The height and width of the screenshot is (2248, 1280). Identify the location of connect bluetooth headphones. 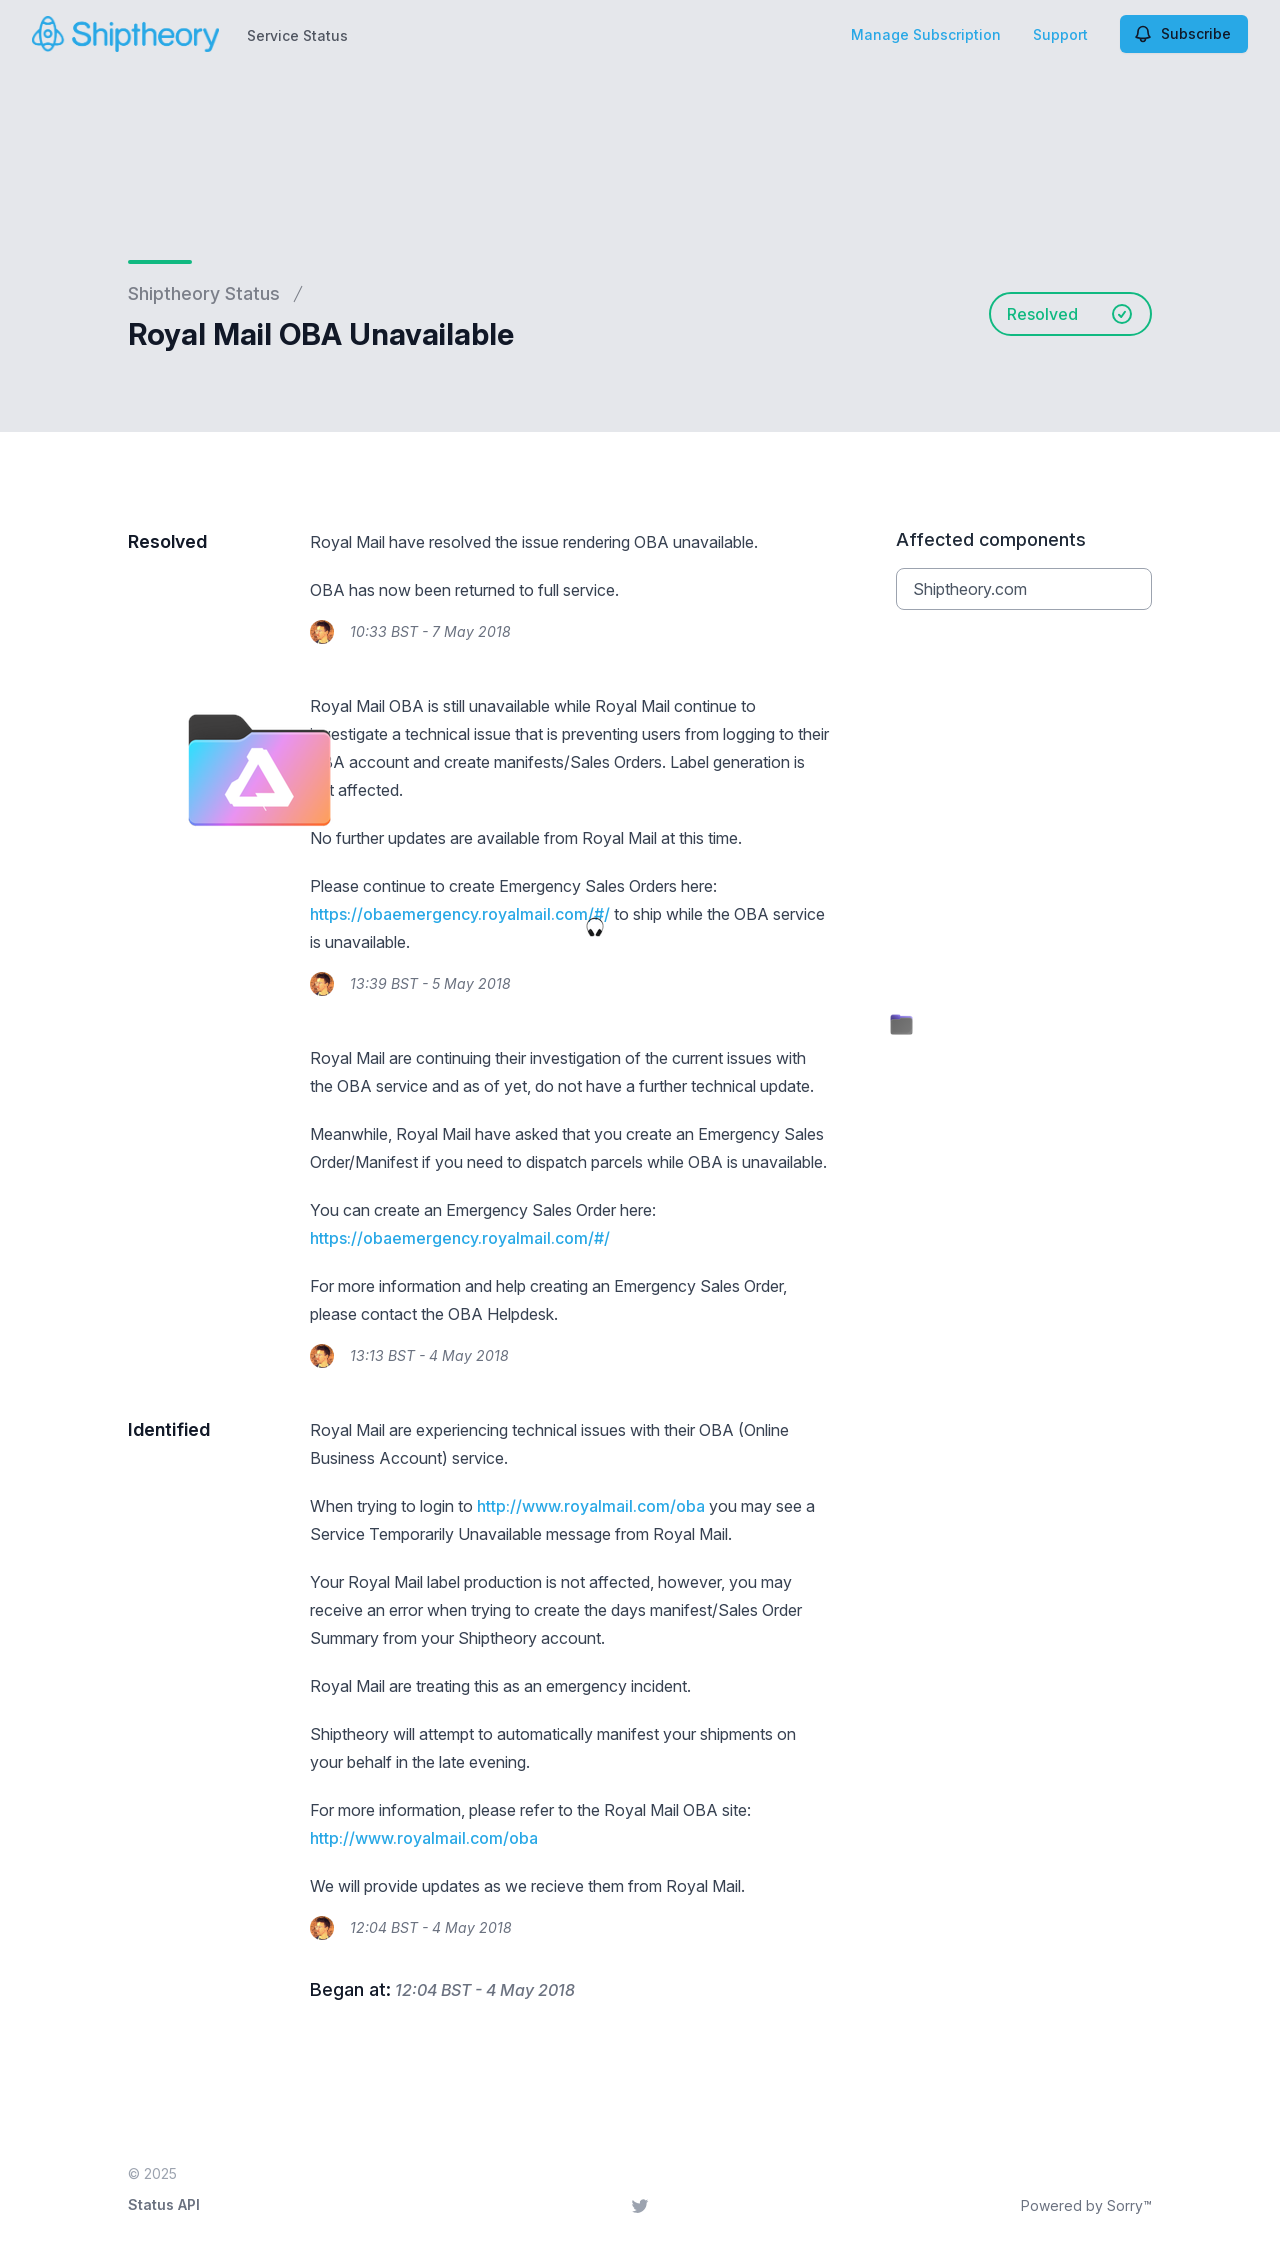
(595, 927).